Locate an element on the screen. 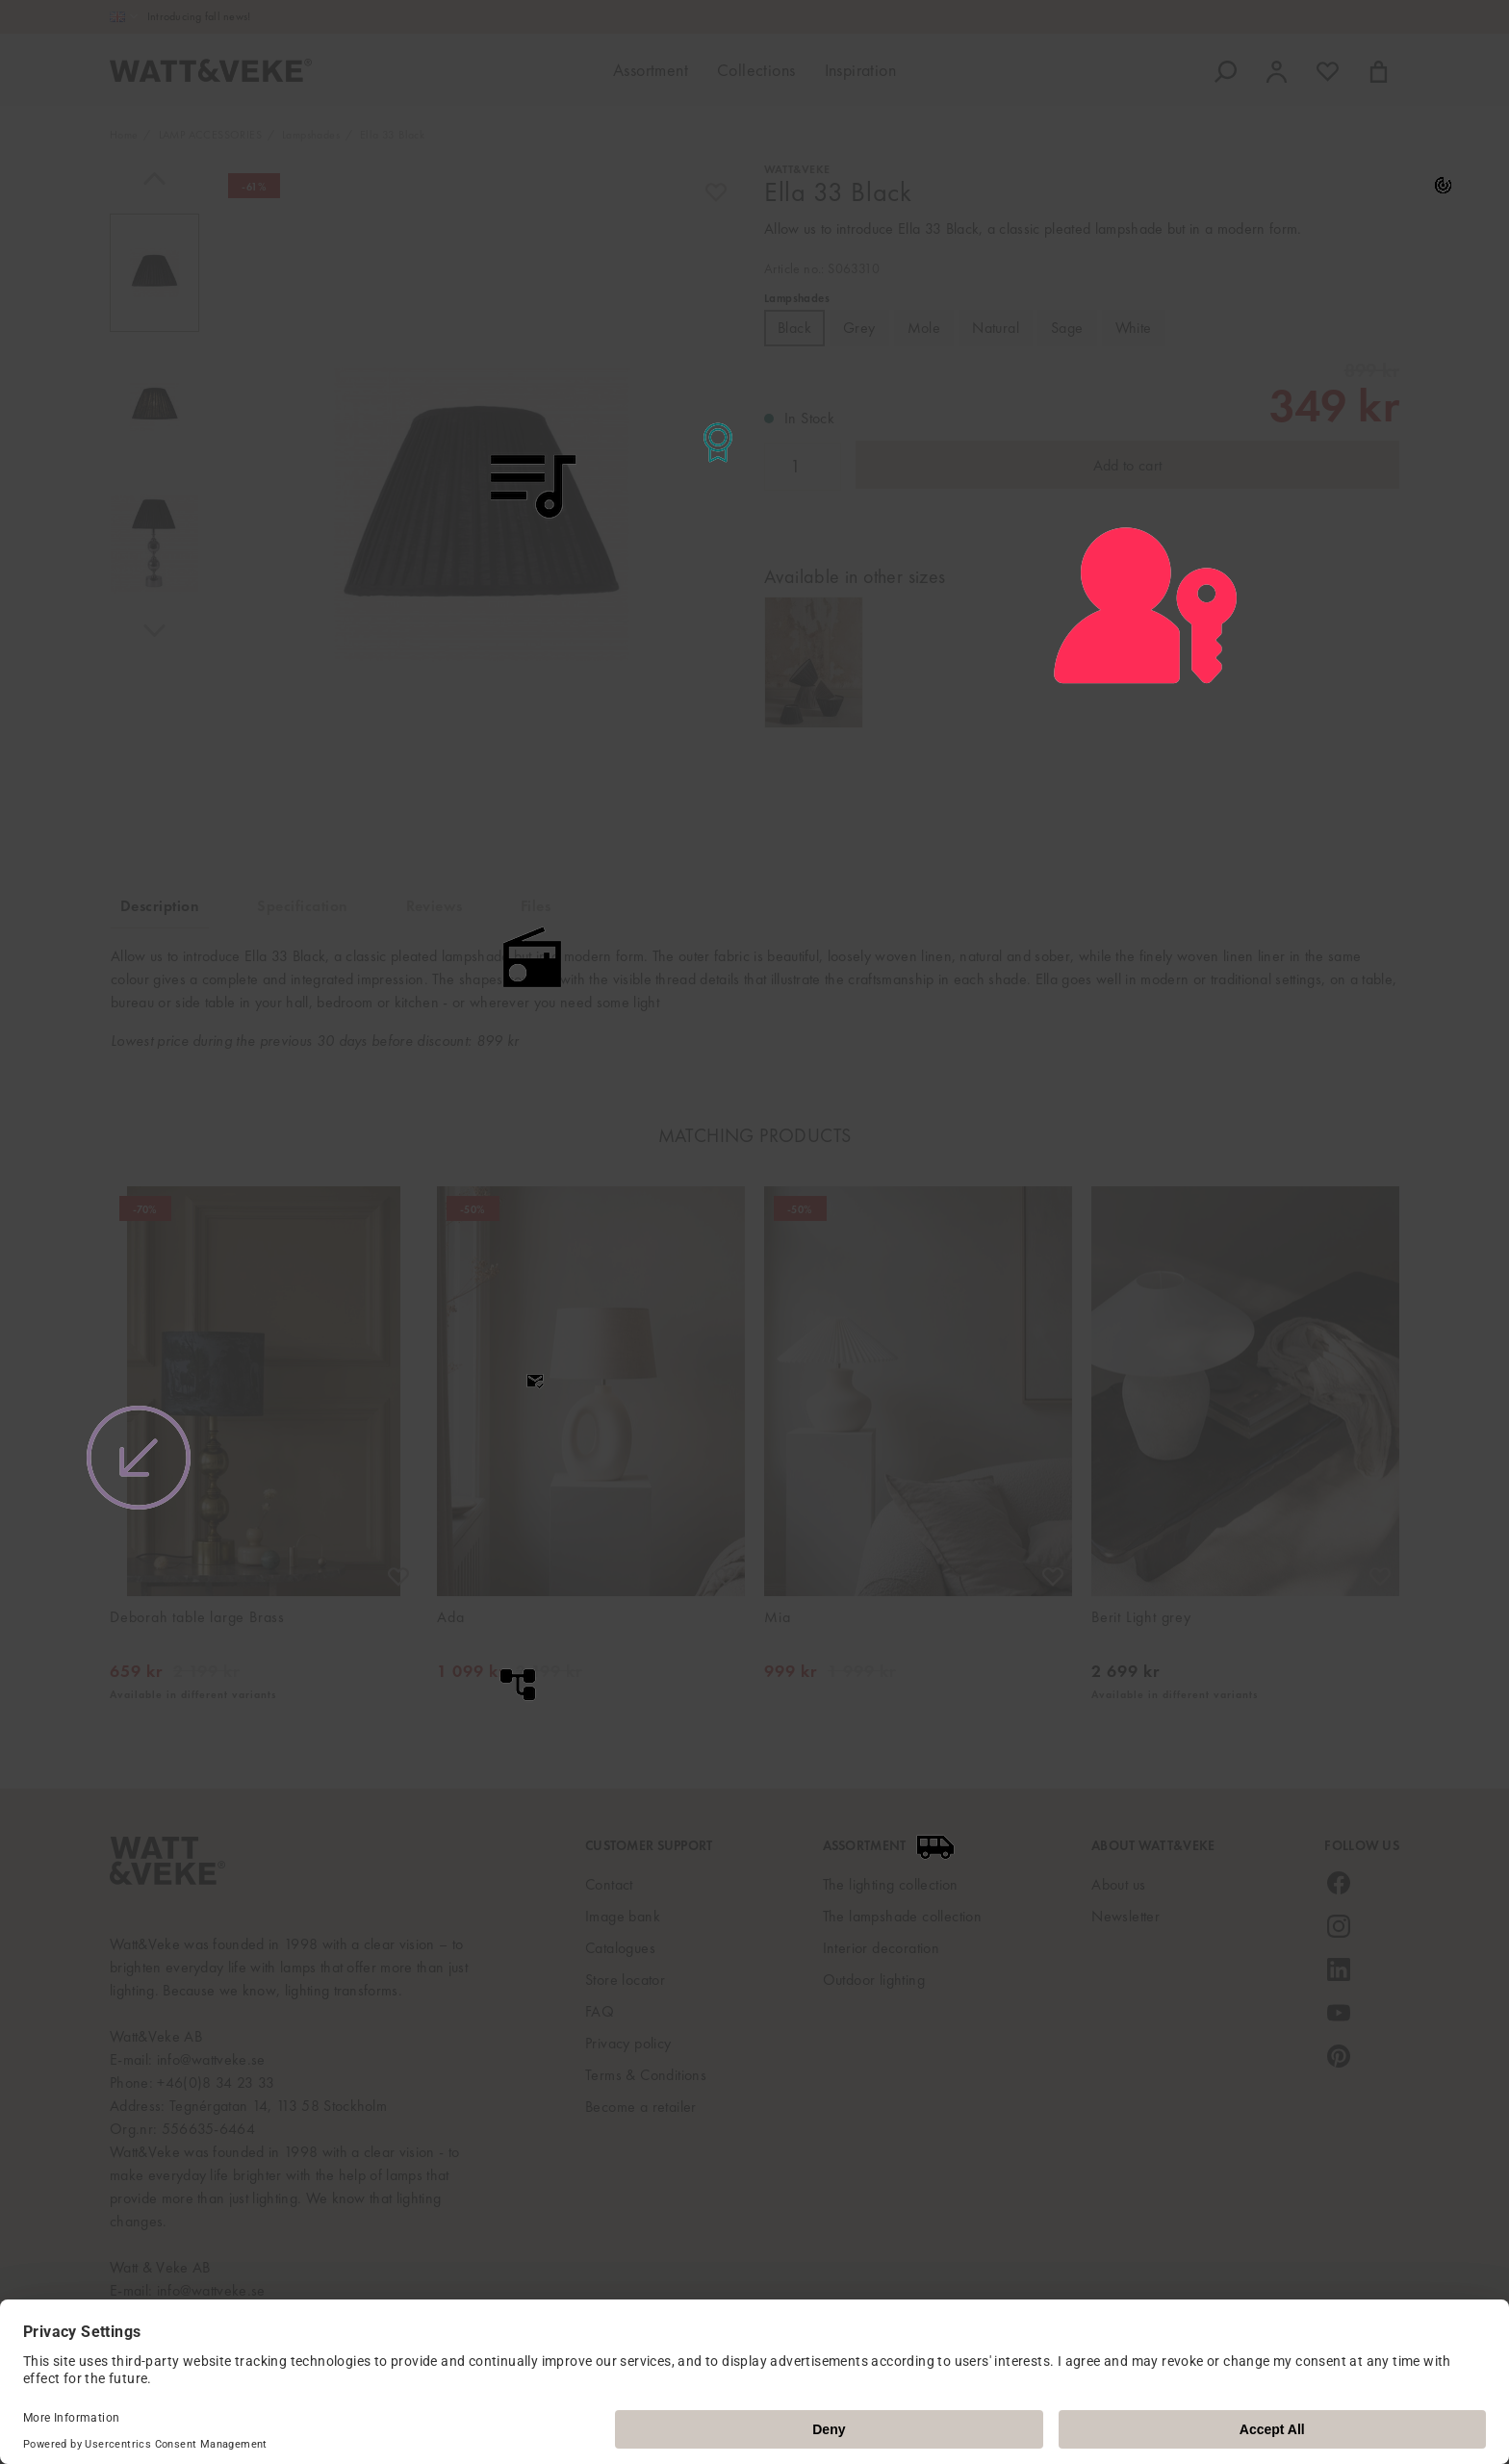  track changes or revisions in a document is located at coordinates (1443, 185).